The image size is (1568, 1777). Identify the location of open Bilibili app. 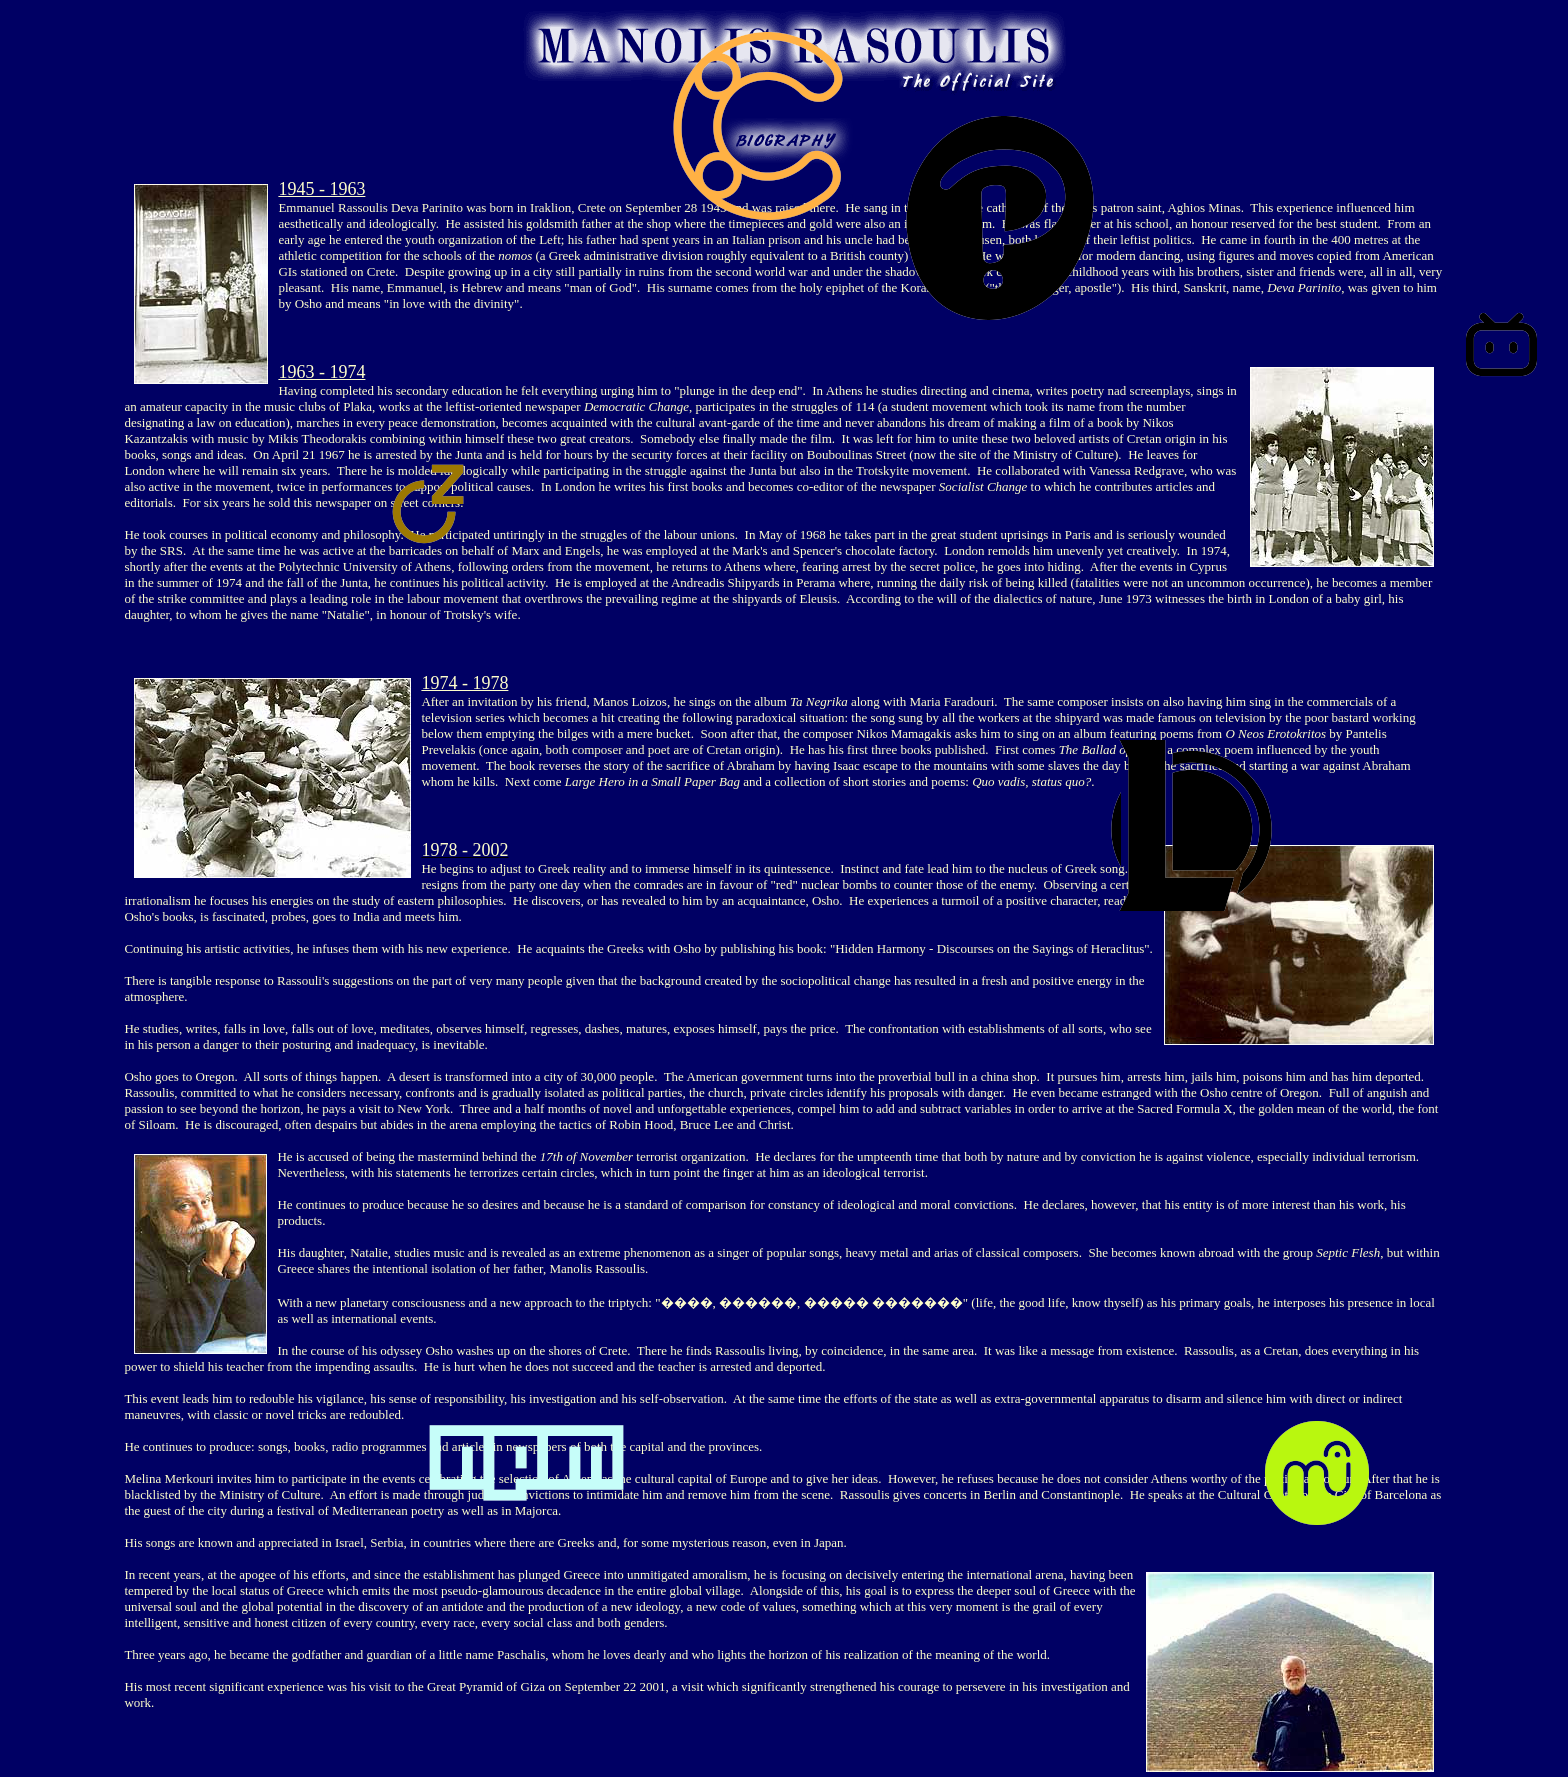
(1501, 344).